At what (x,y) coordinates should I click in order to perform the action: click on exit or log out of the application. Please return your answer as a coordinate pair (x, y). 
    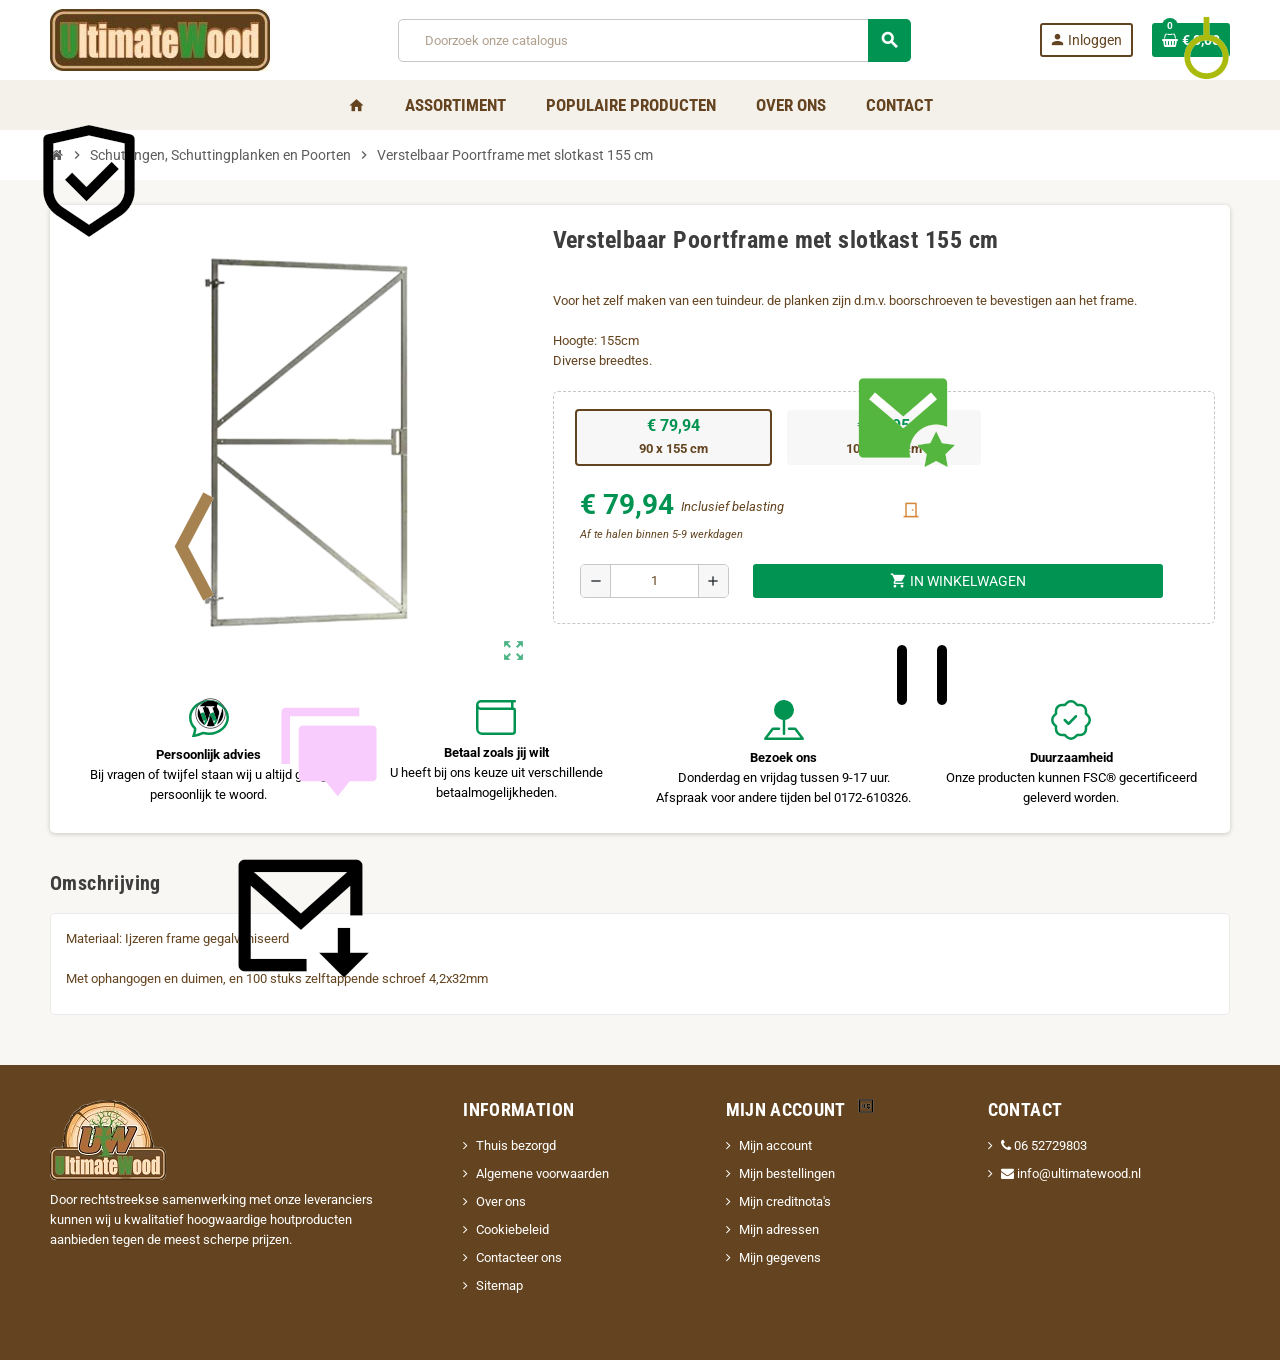
    Looking at the image, I should click on (911, 510).